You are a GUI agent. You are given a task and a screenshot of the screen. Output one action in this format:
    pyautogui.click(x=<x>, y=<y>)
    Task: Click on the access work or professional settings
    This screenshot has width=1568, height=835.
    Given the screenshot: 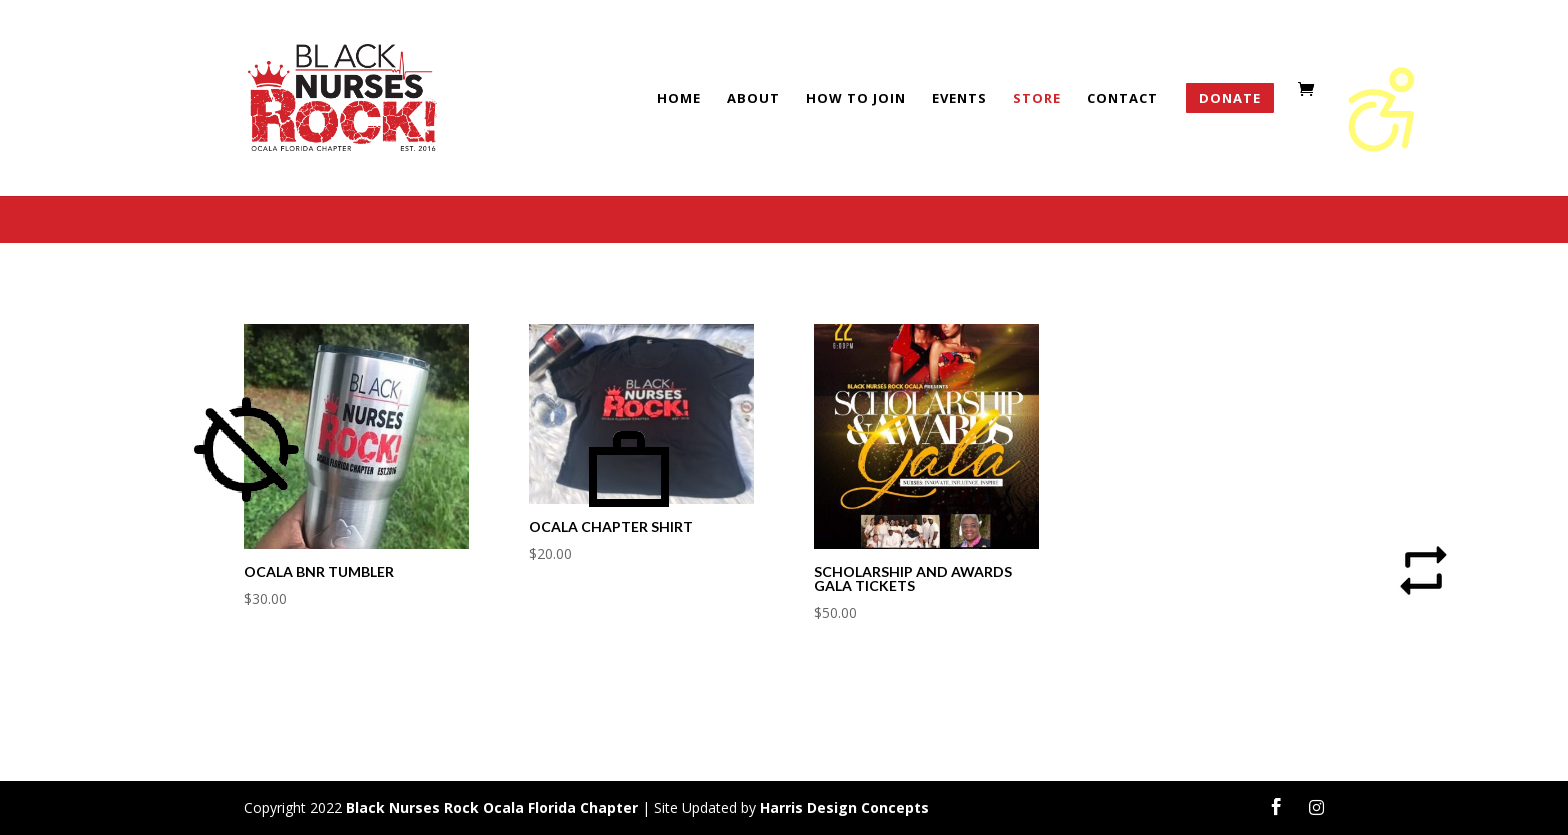 What is the action you would take?
    pyautogui.click(x=629, y=471)
    